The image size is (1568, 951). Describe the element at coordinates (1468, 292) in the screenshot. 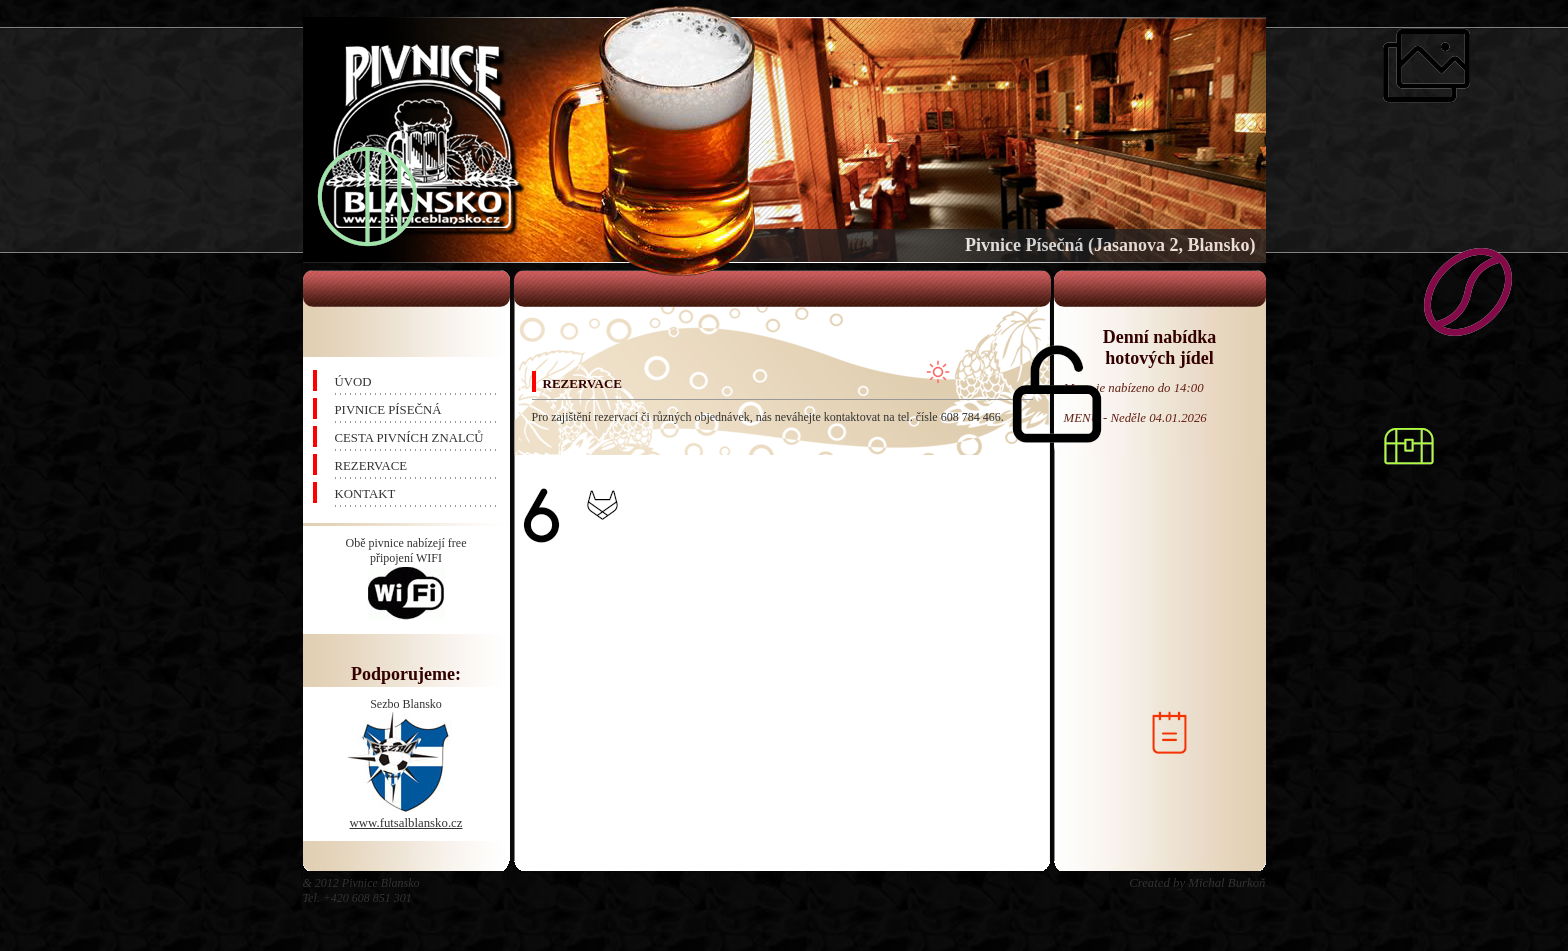

I see `browse coffee shops or cafés nearby` at that location.